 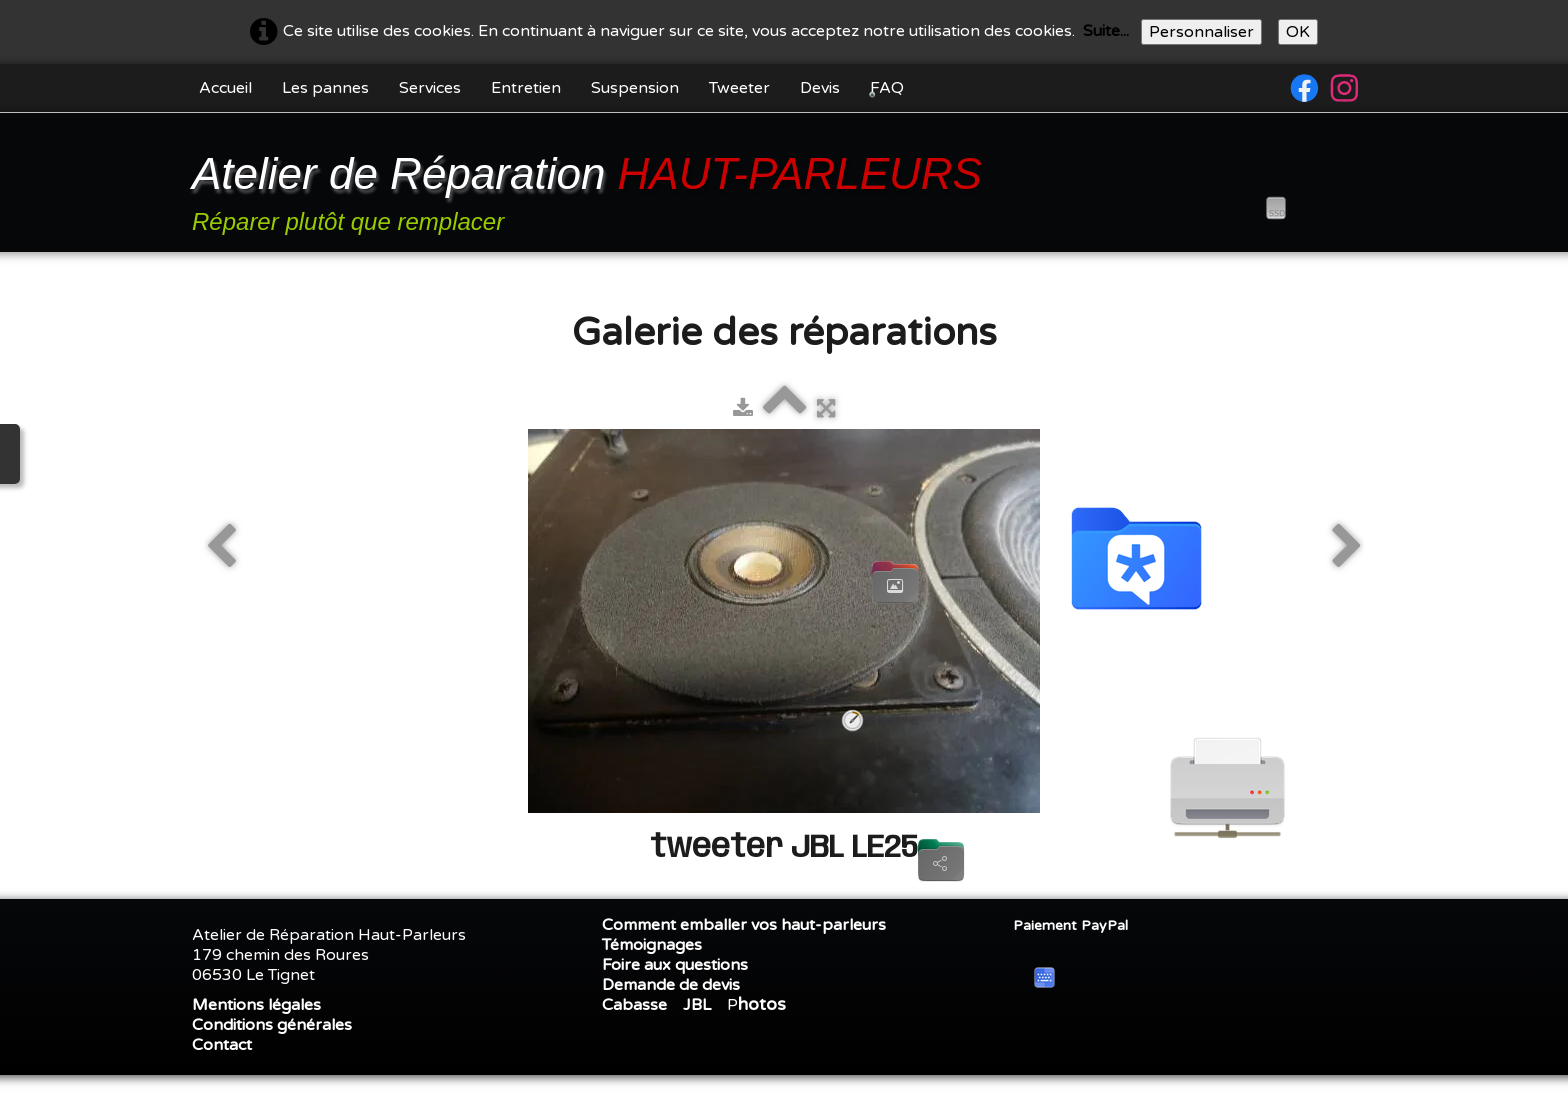 What do you see at coordinates (1276, 208) in the screenshot?
I see `indicates a solid state drive in the system` at bounding box center [1276, 208].